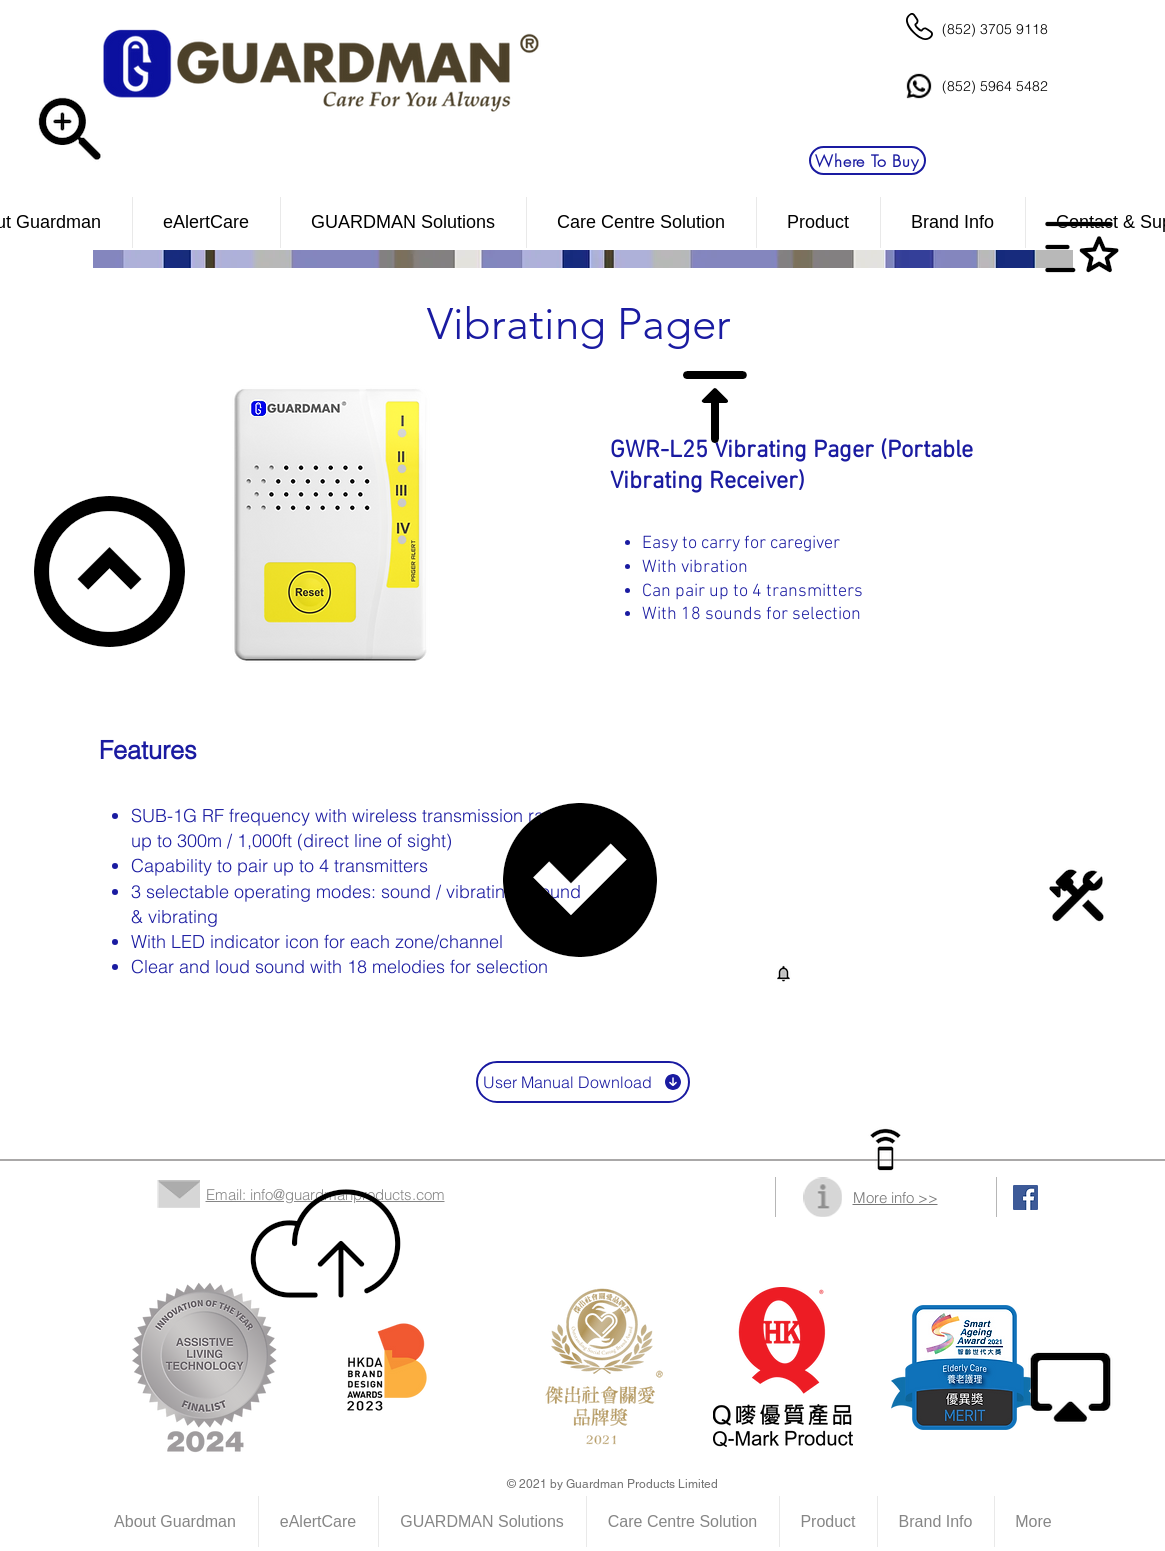 The height and width of the screenshot is (1551, 1165). I want to click on enable speakerphone mode during a call, so click(885, 1150).